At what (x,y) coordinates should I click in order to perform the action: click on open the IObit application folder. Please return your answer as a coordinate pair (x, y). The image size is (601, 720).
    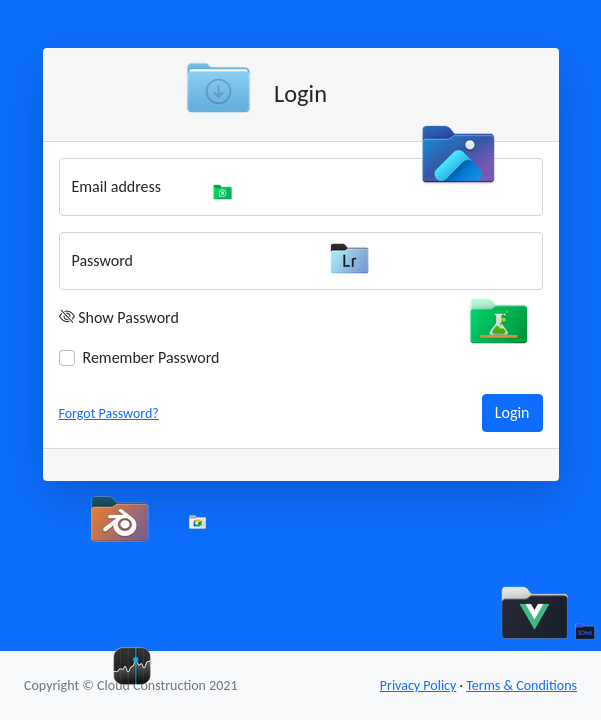
    Looking at the image, I should click on (585, 632).